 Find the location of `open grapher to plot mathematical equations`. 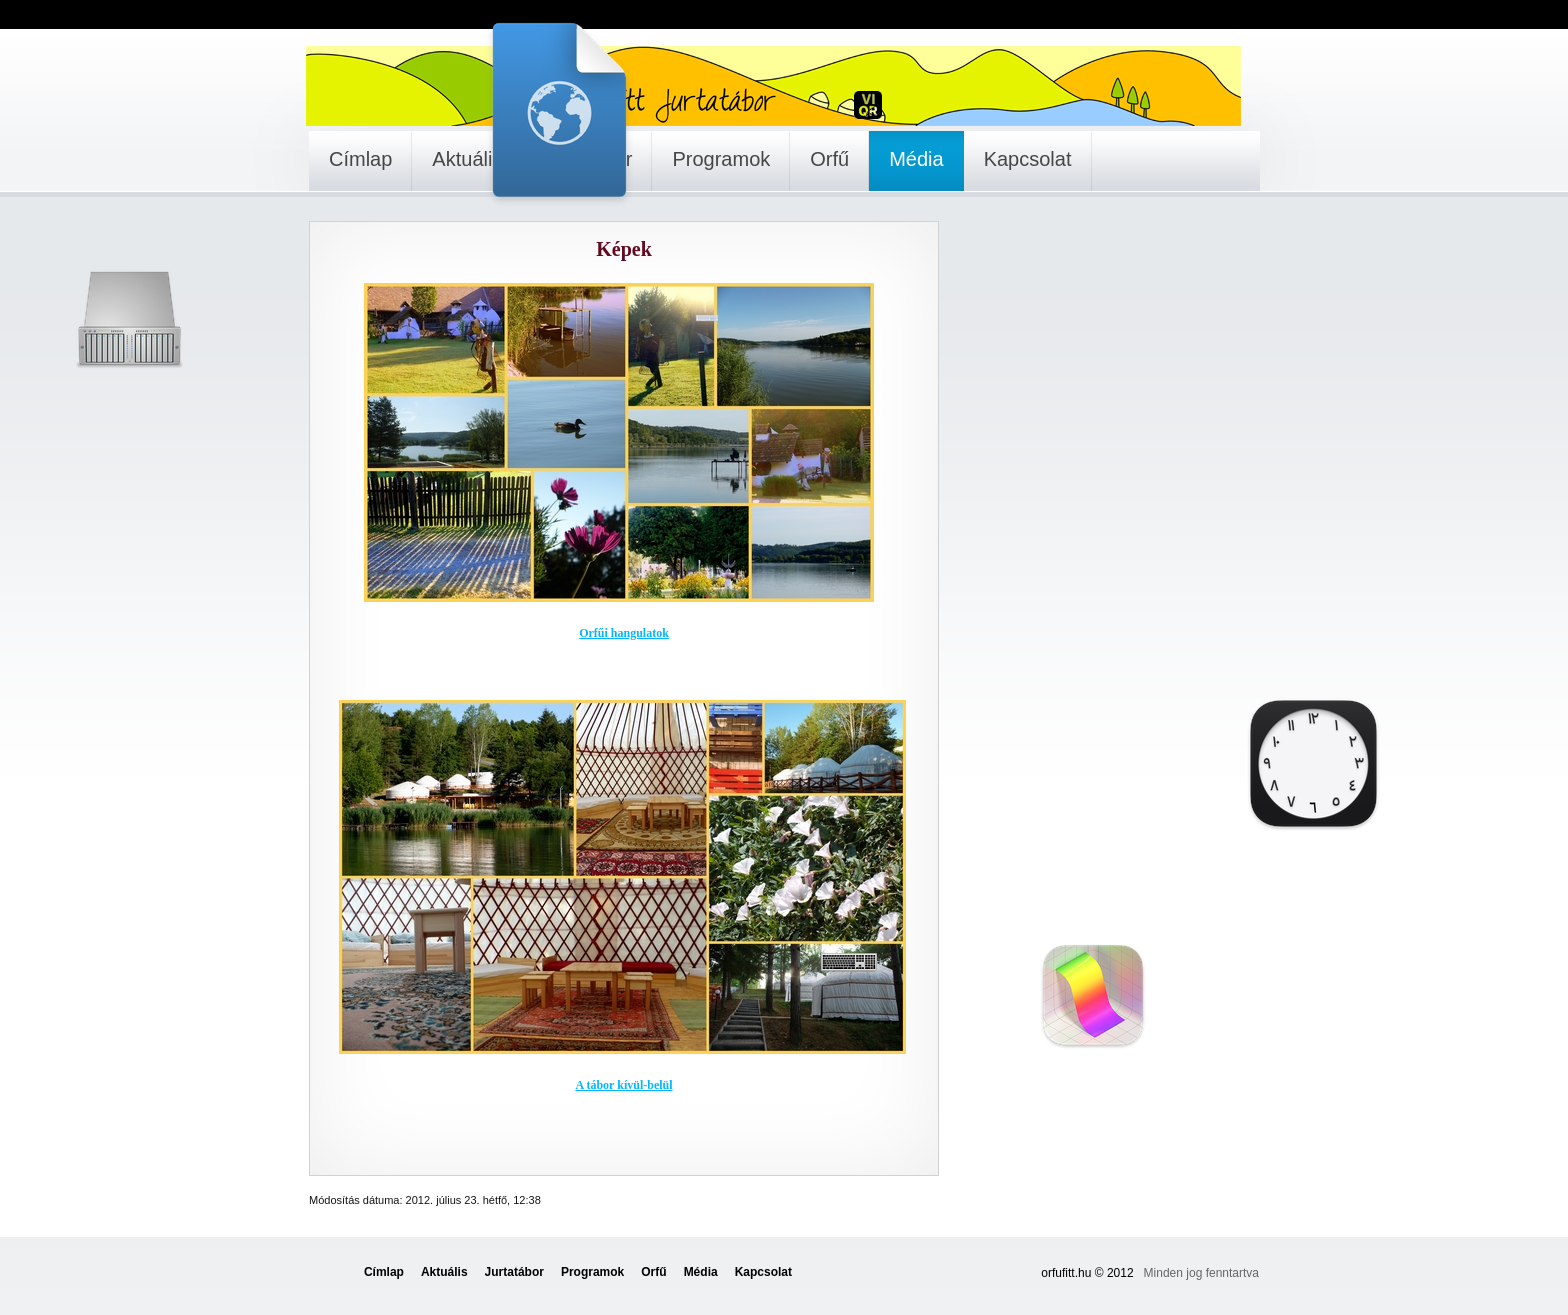

open grapher to plot mathematical equations is located at coordinates (1093, 995).